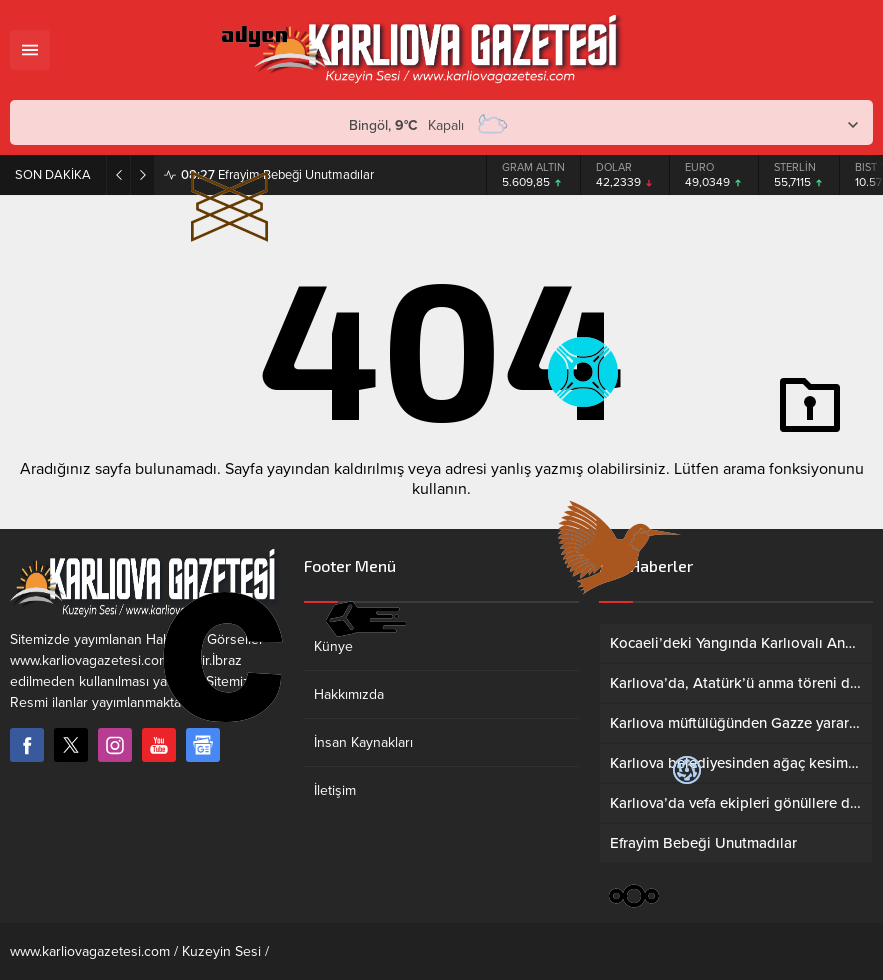  What do you see at coordinates (619, 547) in the screenshot?
I see `LaTeX typesetting system logo` at bounding box center [619, 547].